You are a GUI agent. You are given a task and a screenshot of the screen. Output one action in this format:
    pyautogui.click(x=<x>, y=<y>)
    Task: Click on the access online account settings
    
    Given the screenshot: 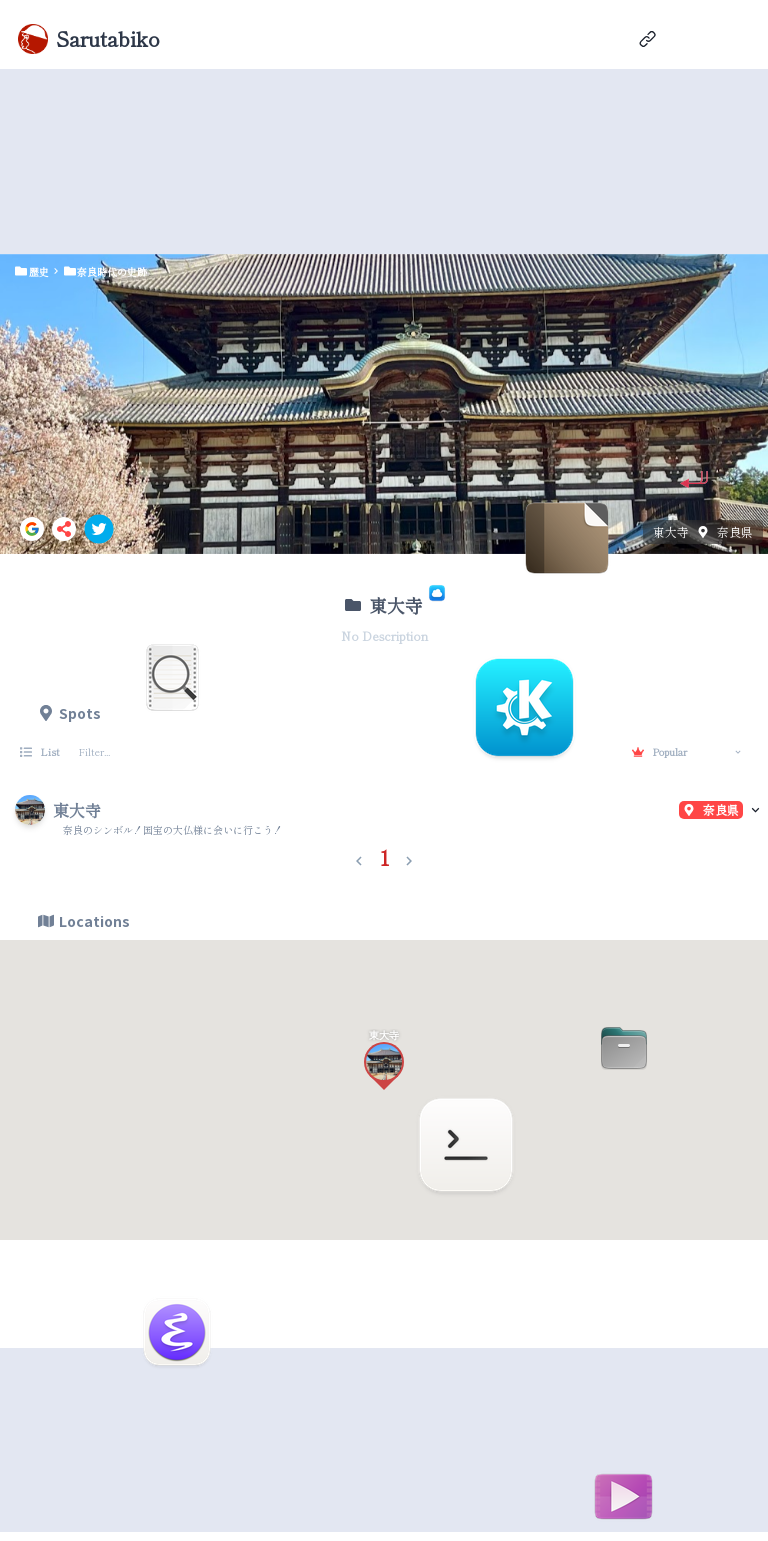 What is the action you would take?
    pyautogui.click(x=437, y=593)
    